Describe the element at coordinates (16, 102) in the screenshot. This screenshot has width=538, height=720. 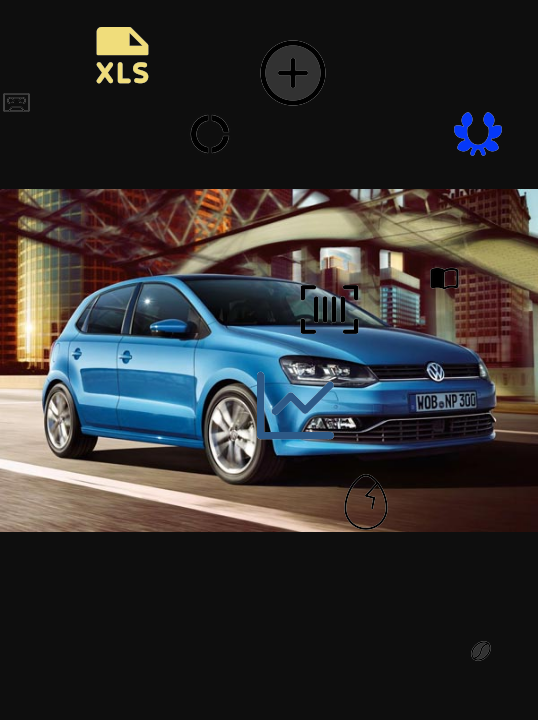
I see `access audio recordings or voice memos` at that location.